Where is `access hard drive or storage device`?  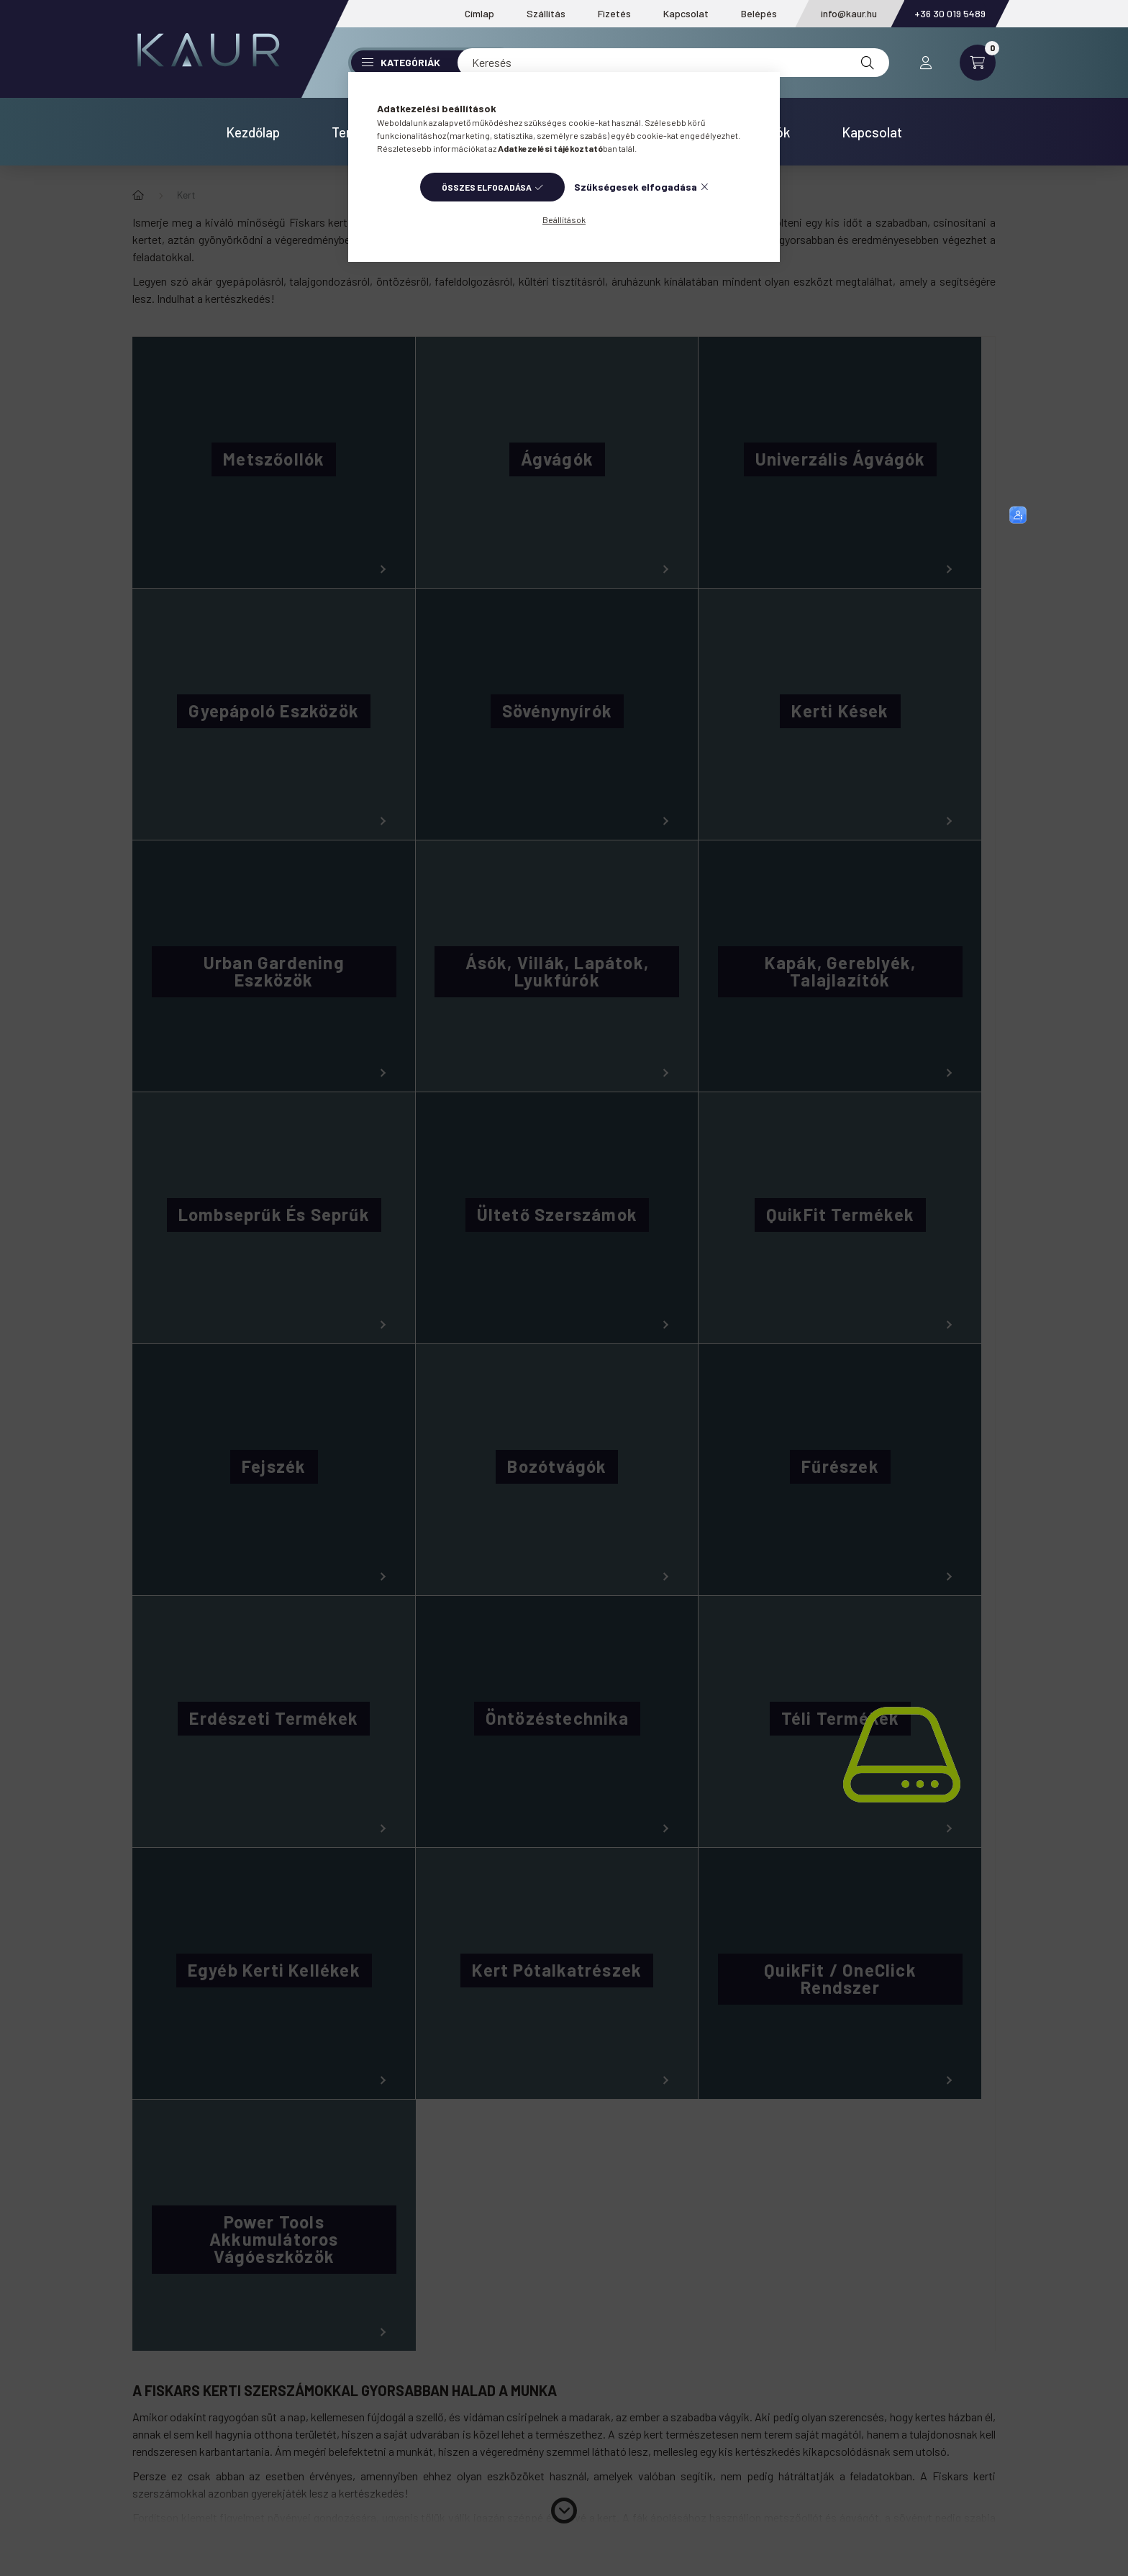
access hard drive or storage device is located at coordinates (901, 1751).